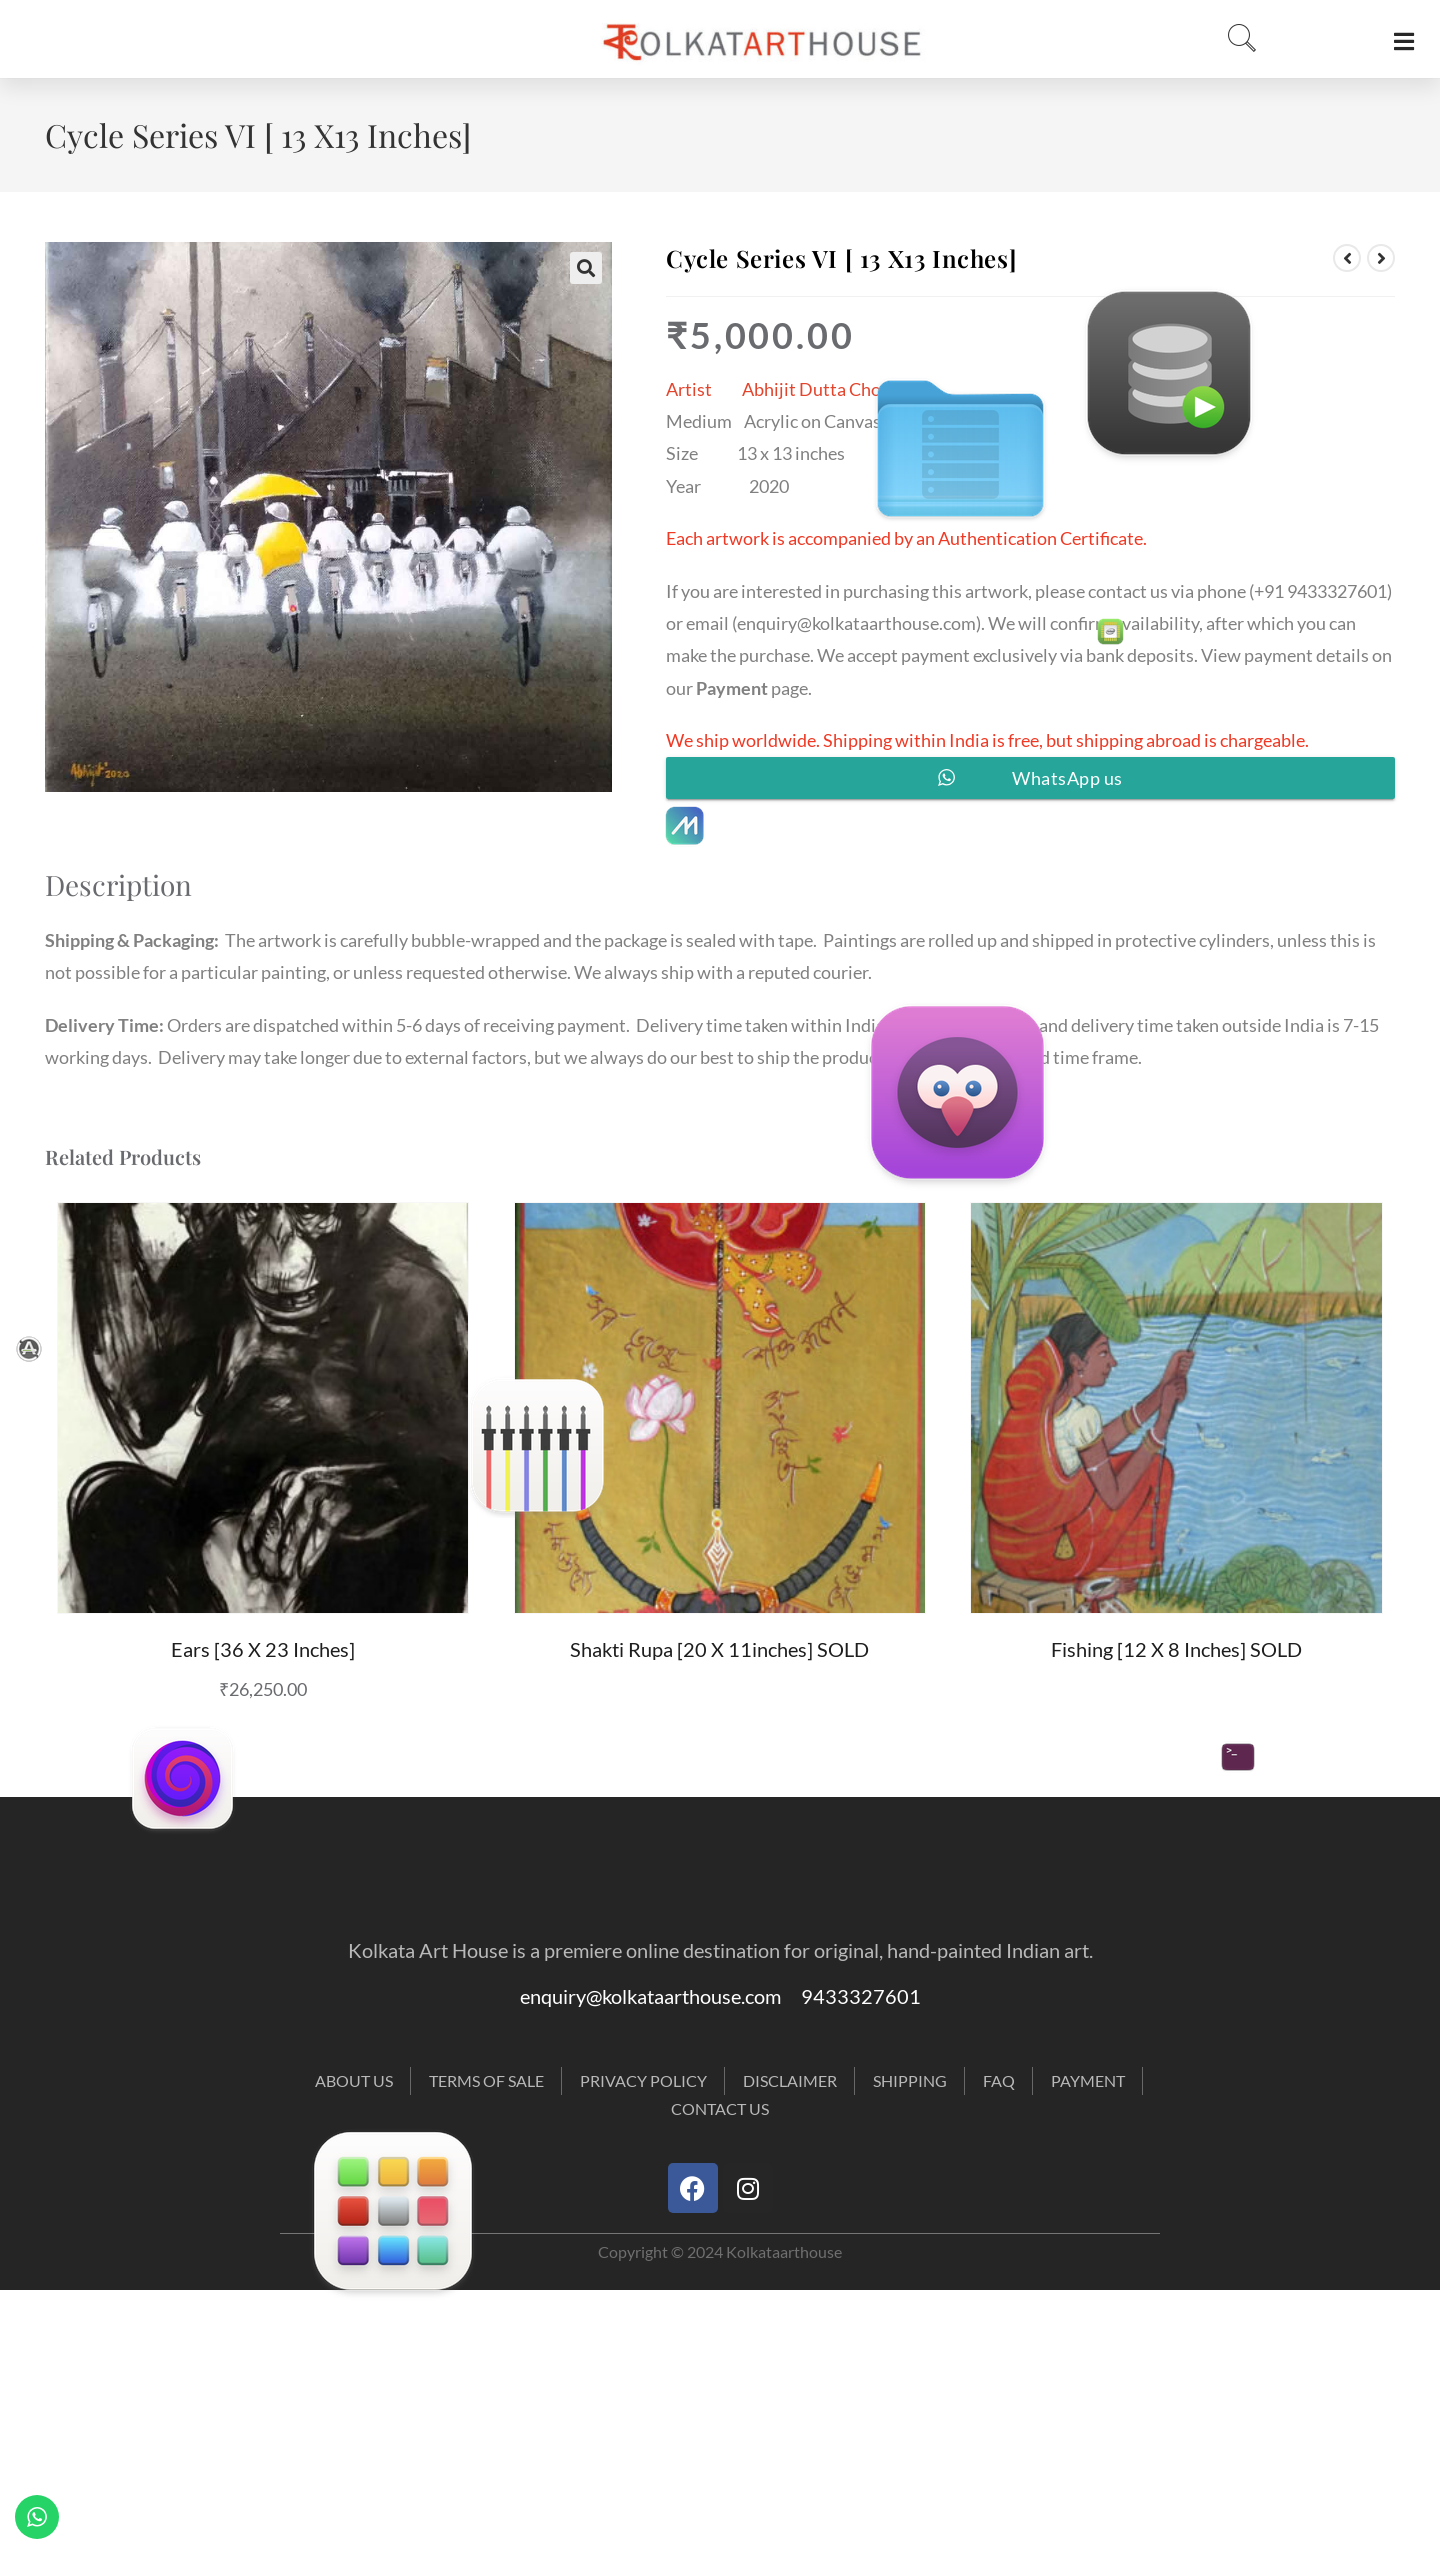 The width and height of the screenshot is (1440, 2554). What do you see at coordinates (1238, 1757) in the screenshot?
I see `open terminal application` at bounding box center [1238, 1757].